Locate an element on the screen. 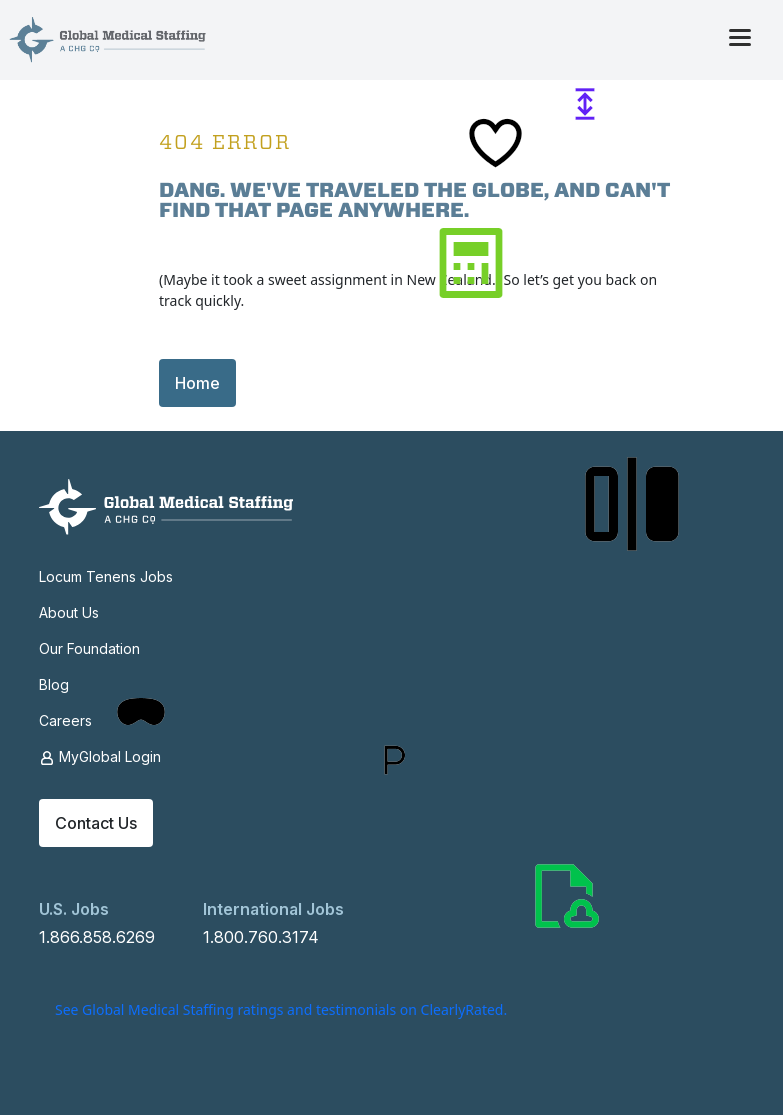  add to favorites is located at coordinates (495, 142).